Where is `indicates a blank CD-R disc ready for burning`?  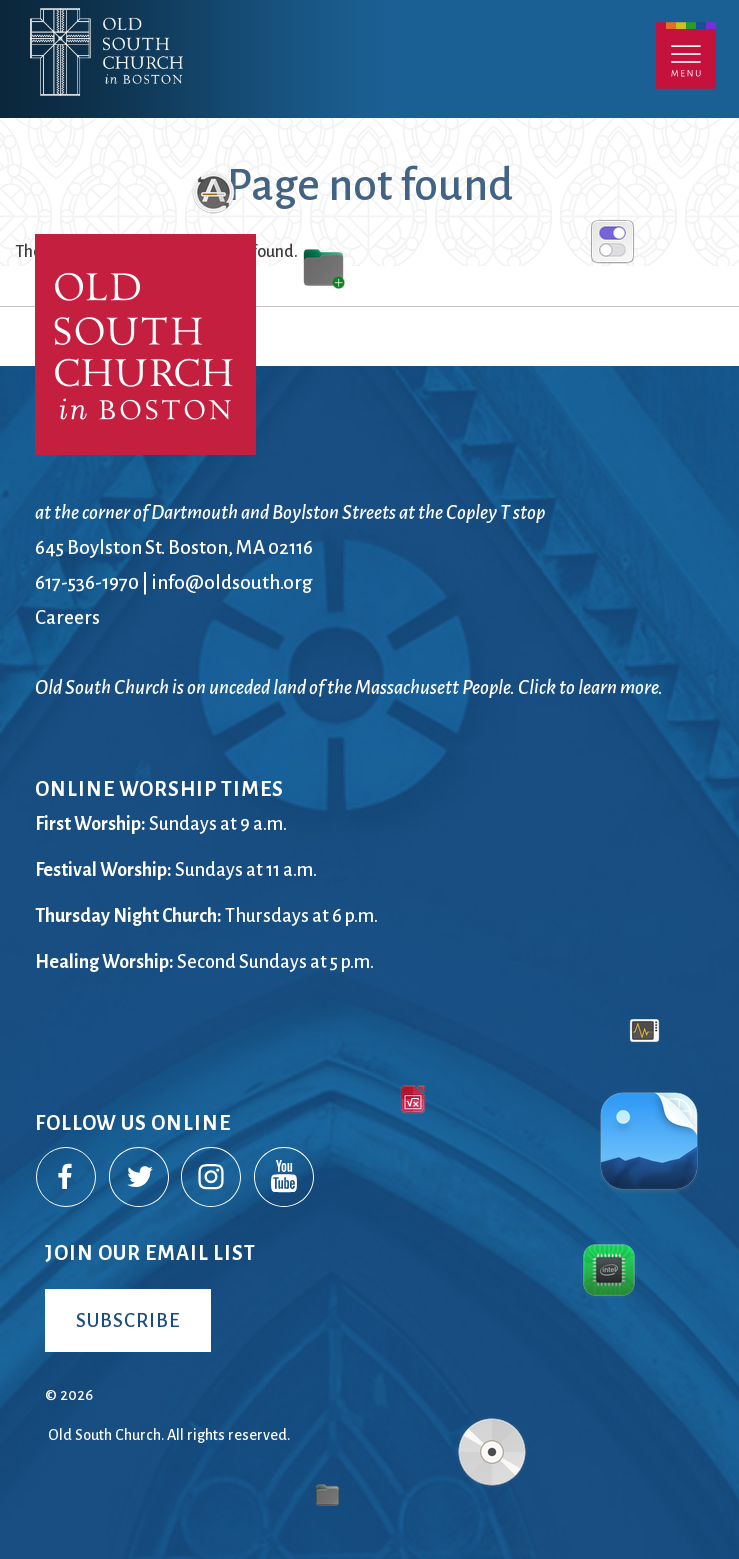
indicates a blank CD-R disc ready for burning is located at coordinates (492, 1452).